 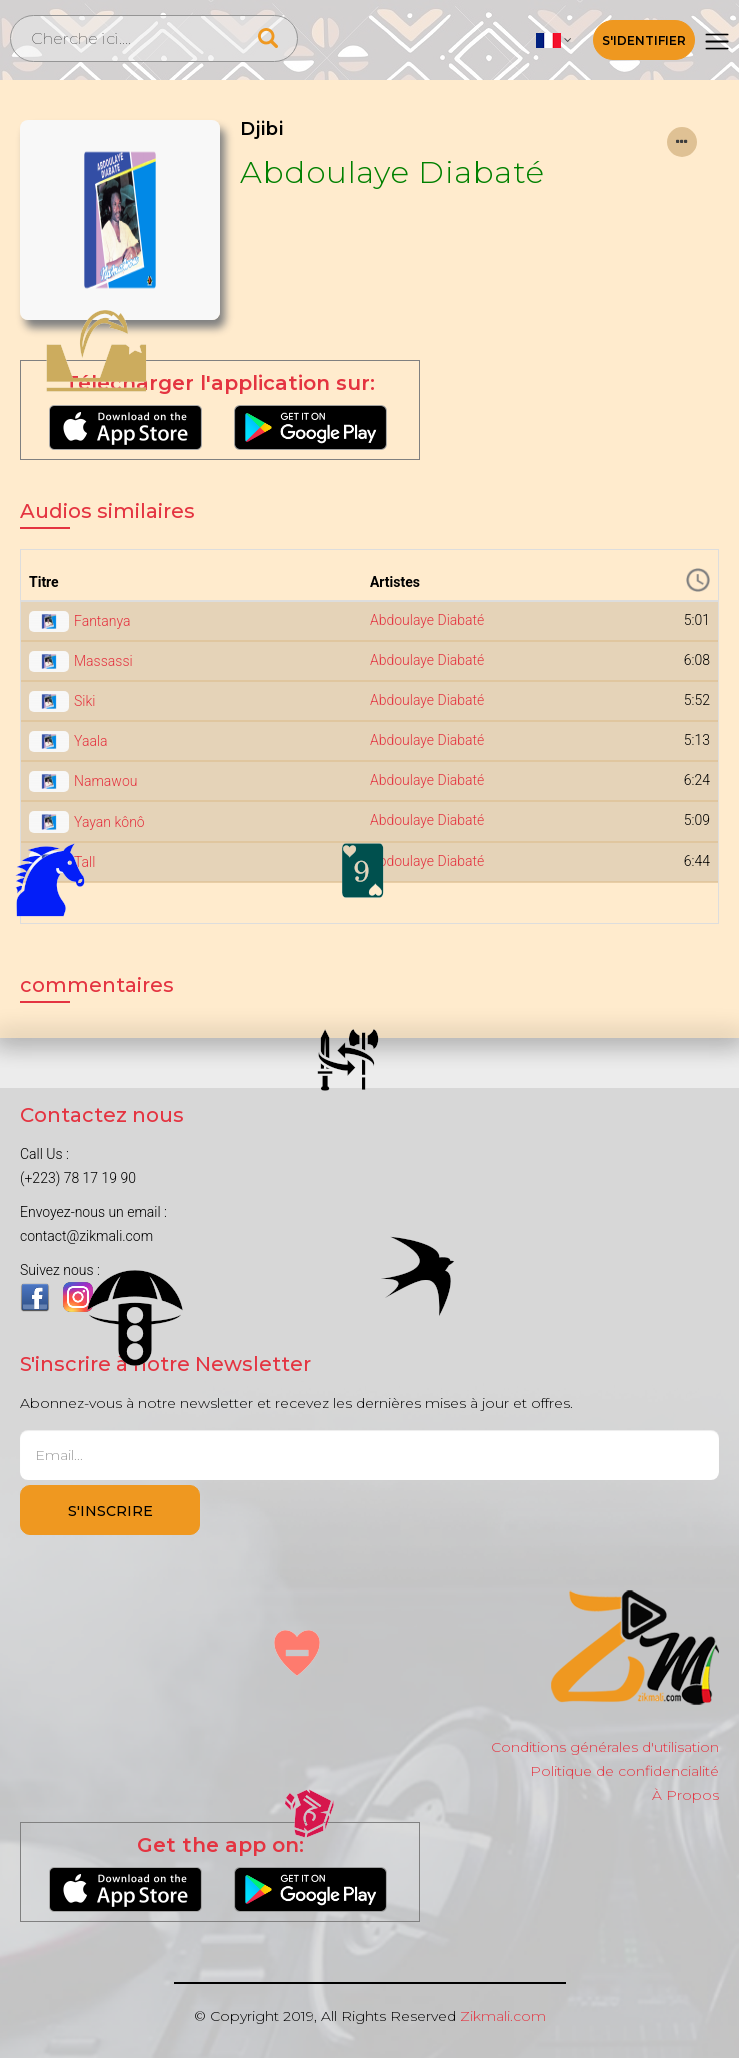 I want to click on swallow bird icon for nature or wildlife category, so click(x=417, y=1276).